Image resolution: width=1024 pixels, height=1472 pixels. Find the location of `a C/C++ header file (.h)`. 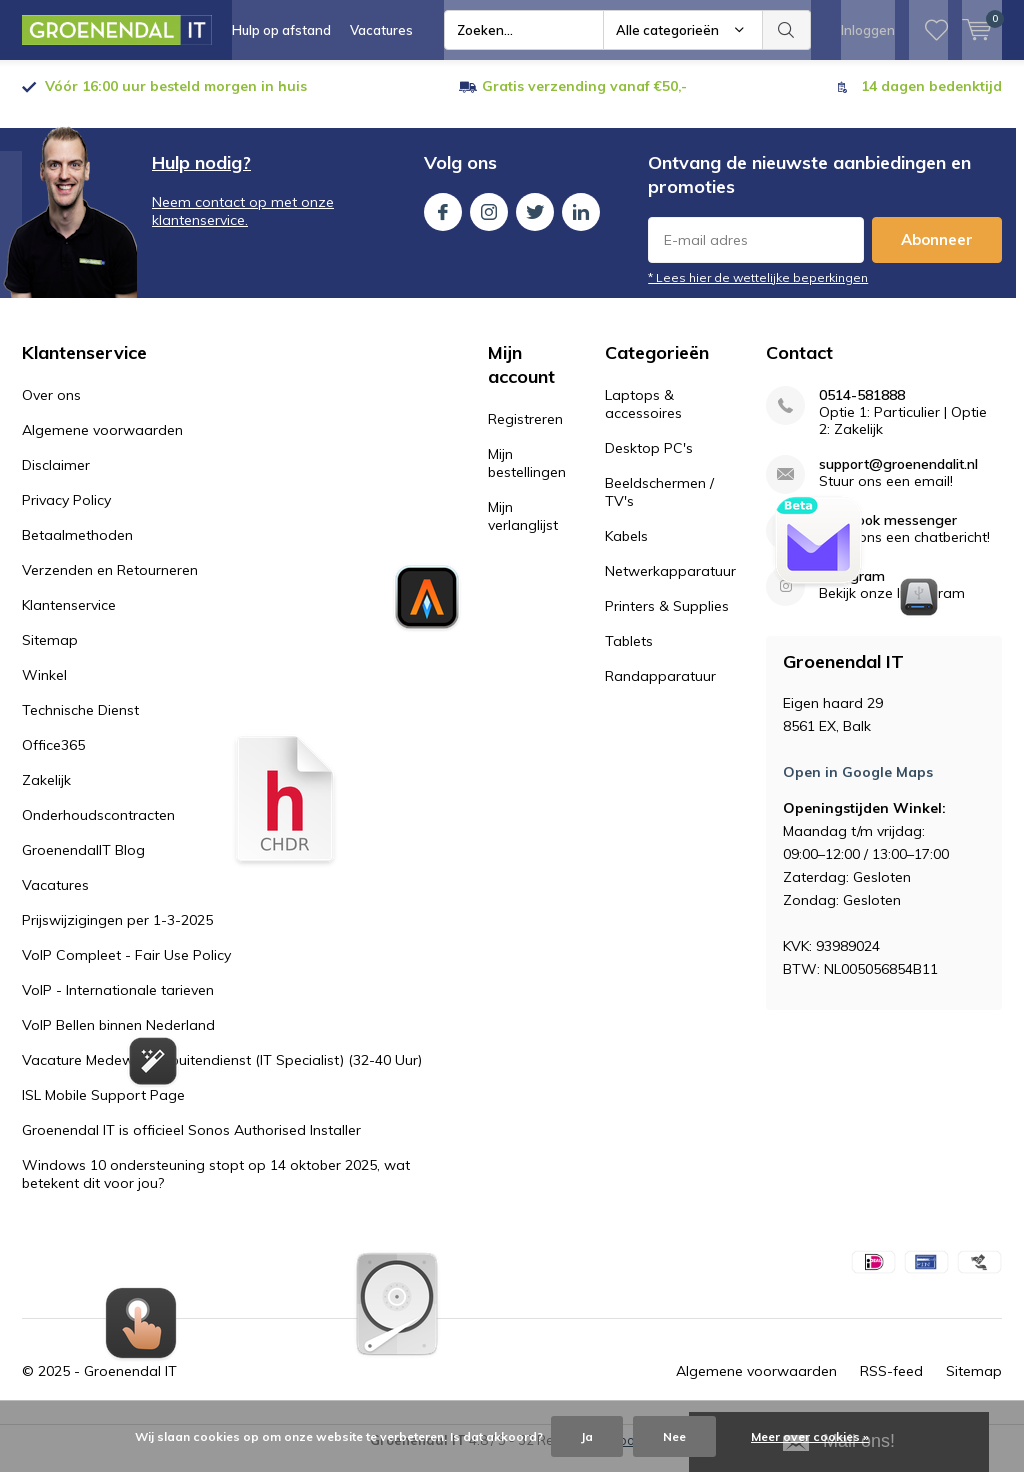

a C/C++ header file (.h) is located at coordinates (285, 801).